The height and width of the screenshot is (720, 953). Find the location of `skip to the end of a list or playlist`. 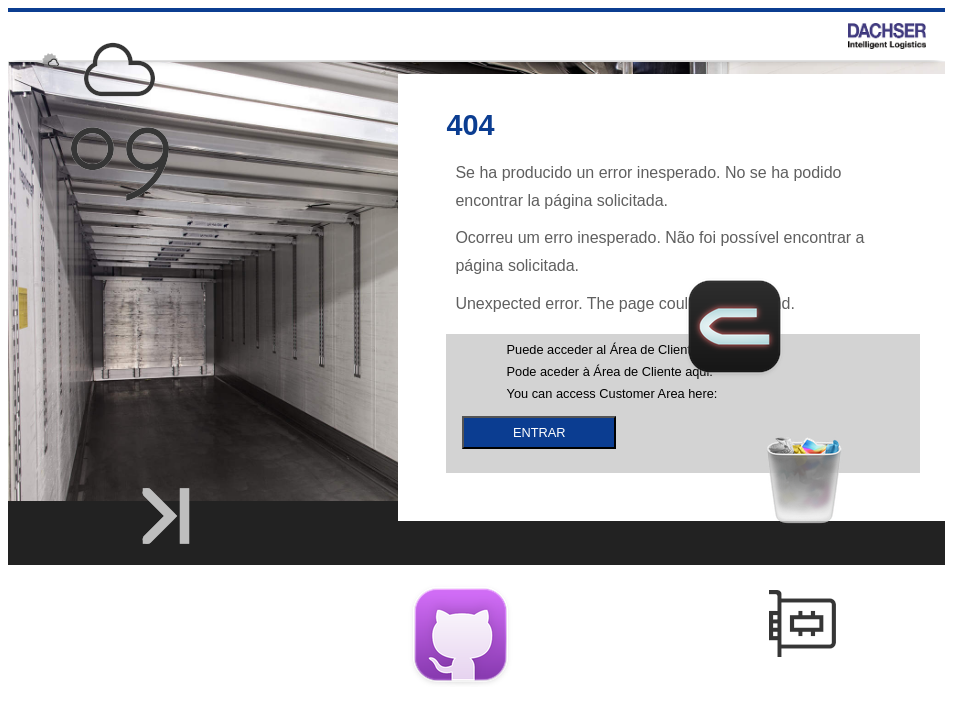

skip to the end of a list or playlist is located at coordinates (166, 516).